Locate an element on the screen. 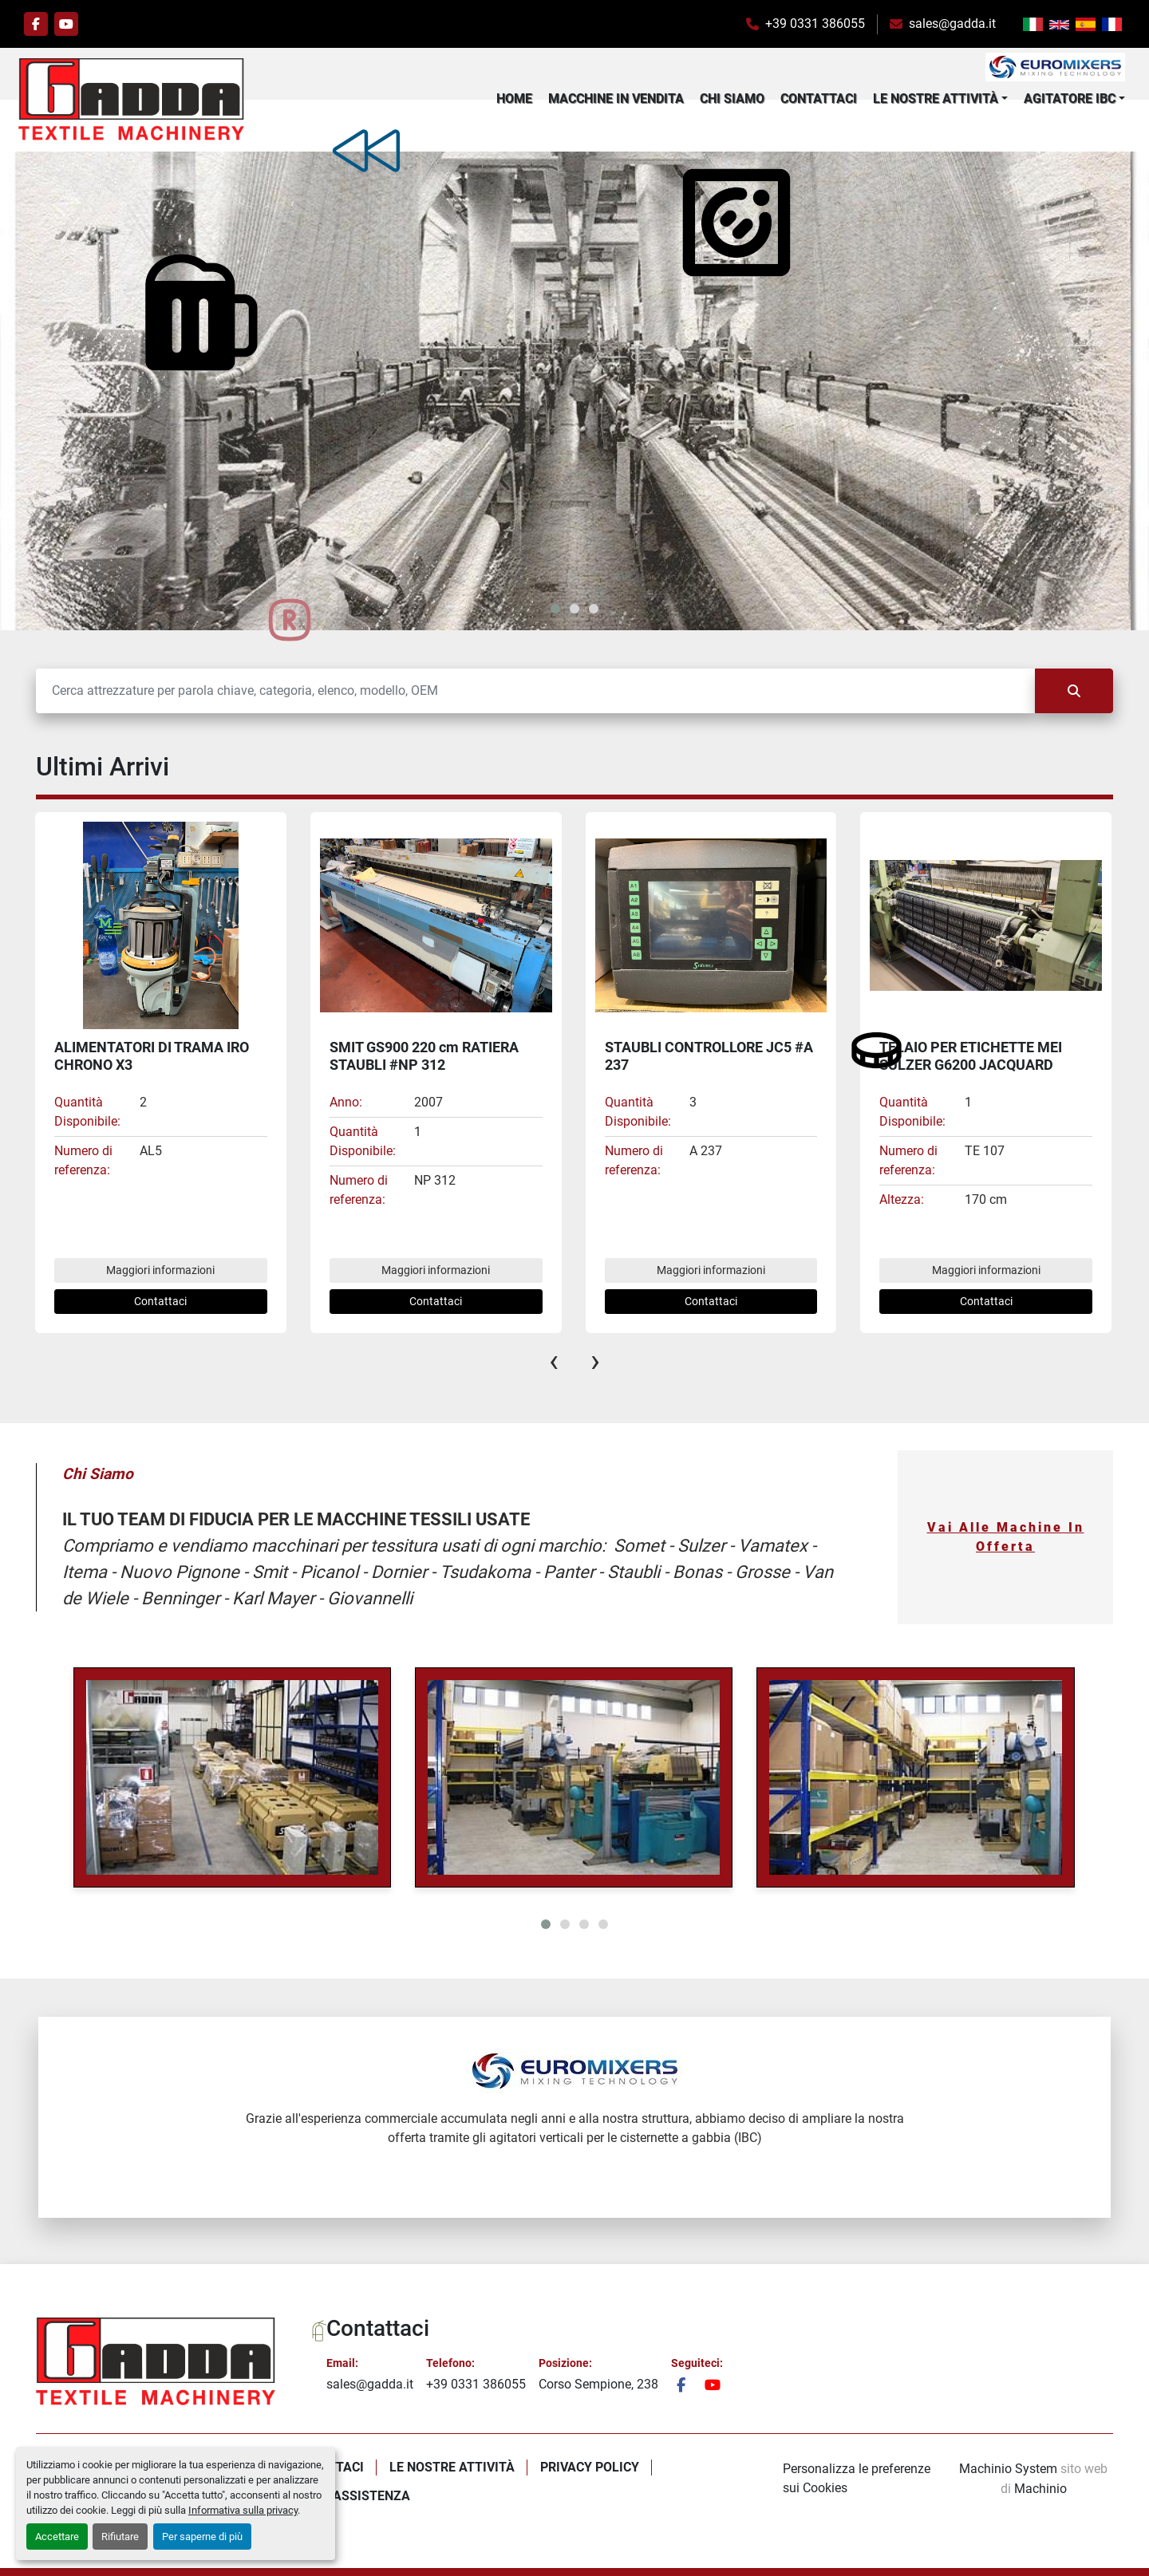 The image size is (1149, 2576). access laundry or washing machine controls is located at coordinates (736, 223).